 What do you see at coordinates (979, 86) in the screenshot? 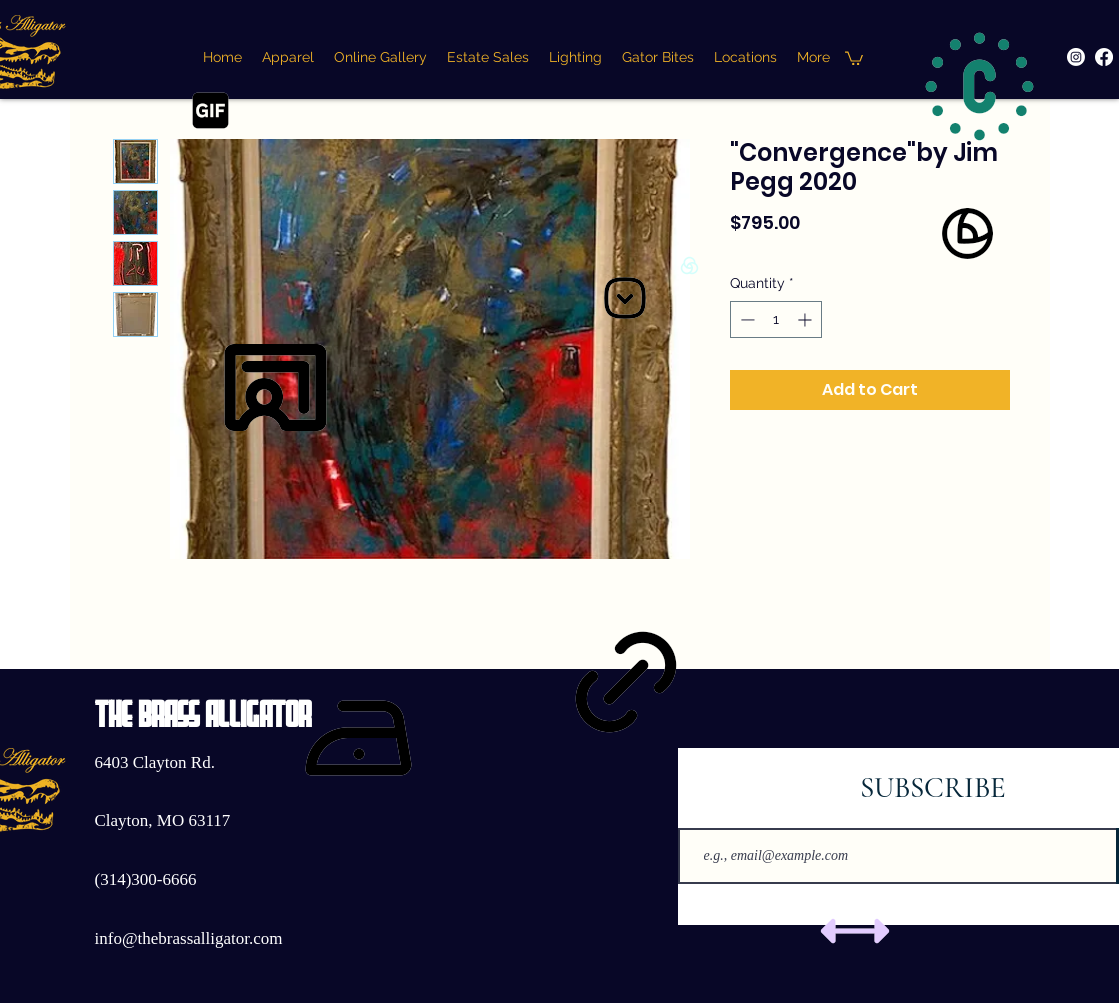
I see `indicates copyright or creative commons status` at bounding box center [979, 86].